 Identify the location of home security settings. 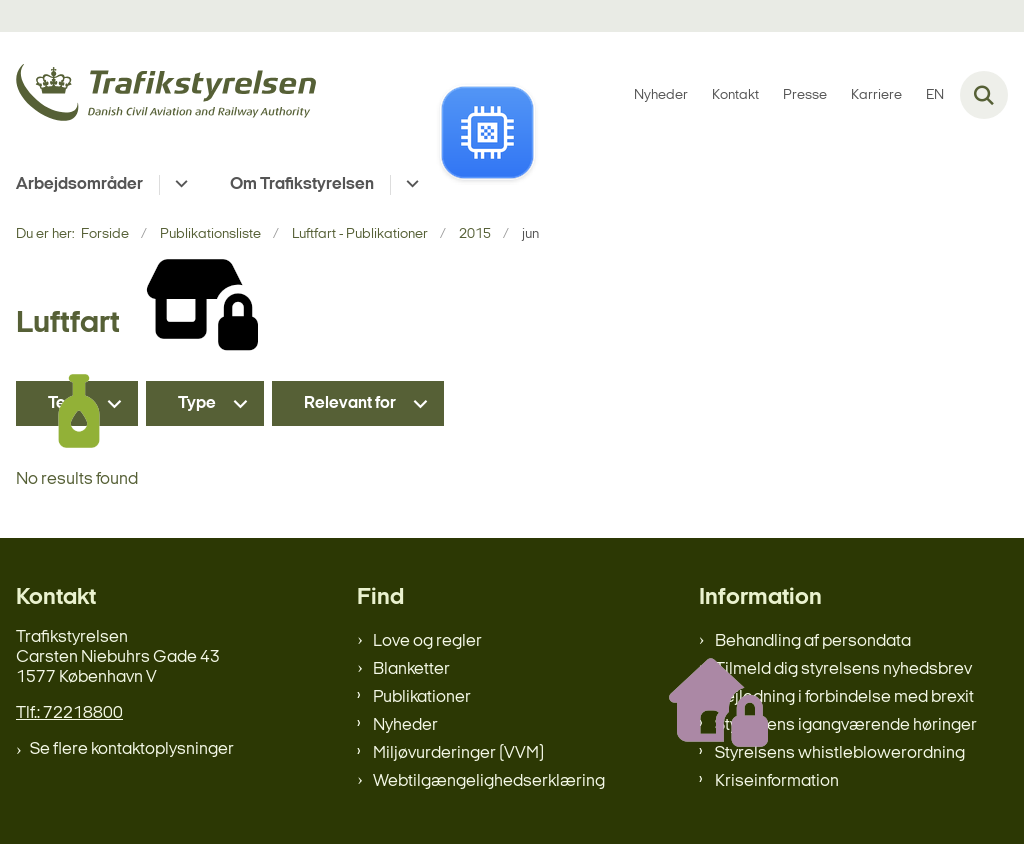
(716, 700).